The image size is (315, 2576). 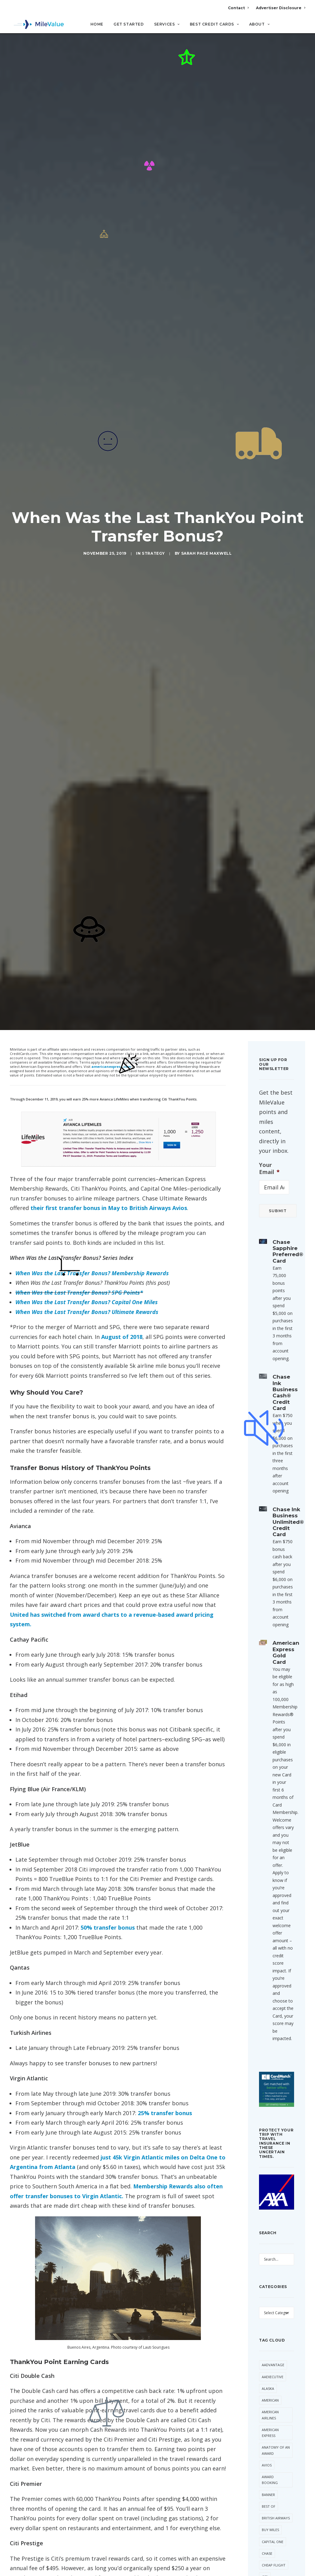 I want to click on indicates radioactive or hazardous material warning, so click(x=149, y=165).